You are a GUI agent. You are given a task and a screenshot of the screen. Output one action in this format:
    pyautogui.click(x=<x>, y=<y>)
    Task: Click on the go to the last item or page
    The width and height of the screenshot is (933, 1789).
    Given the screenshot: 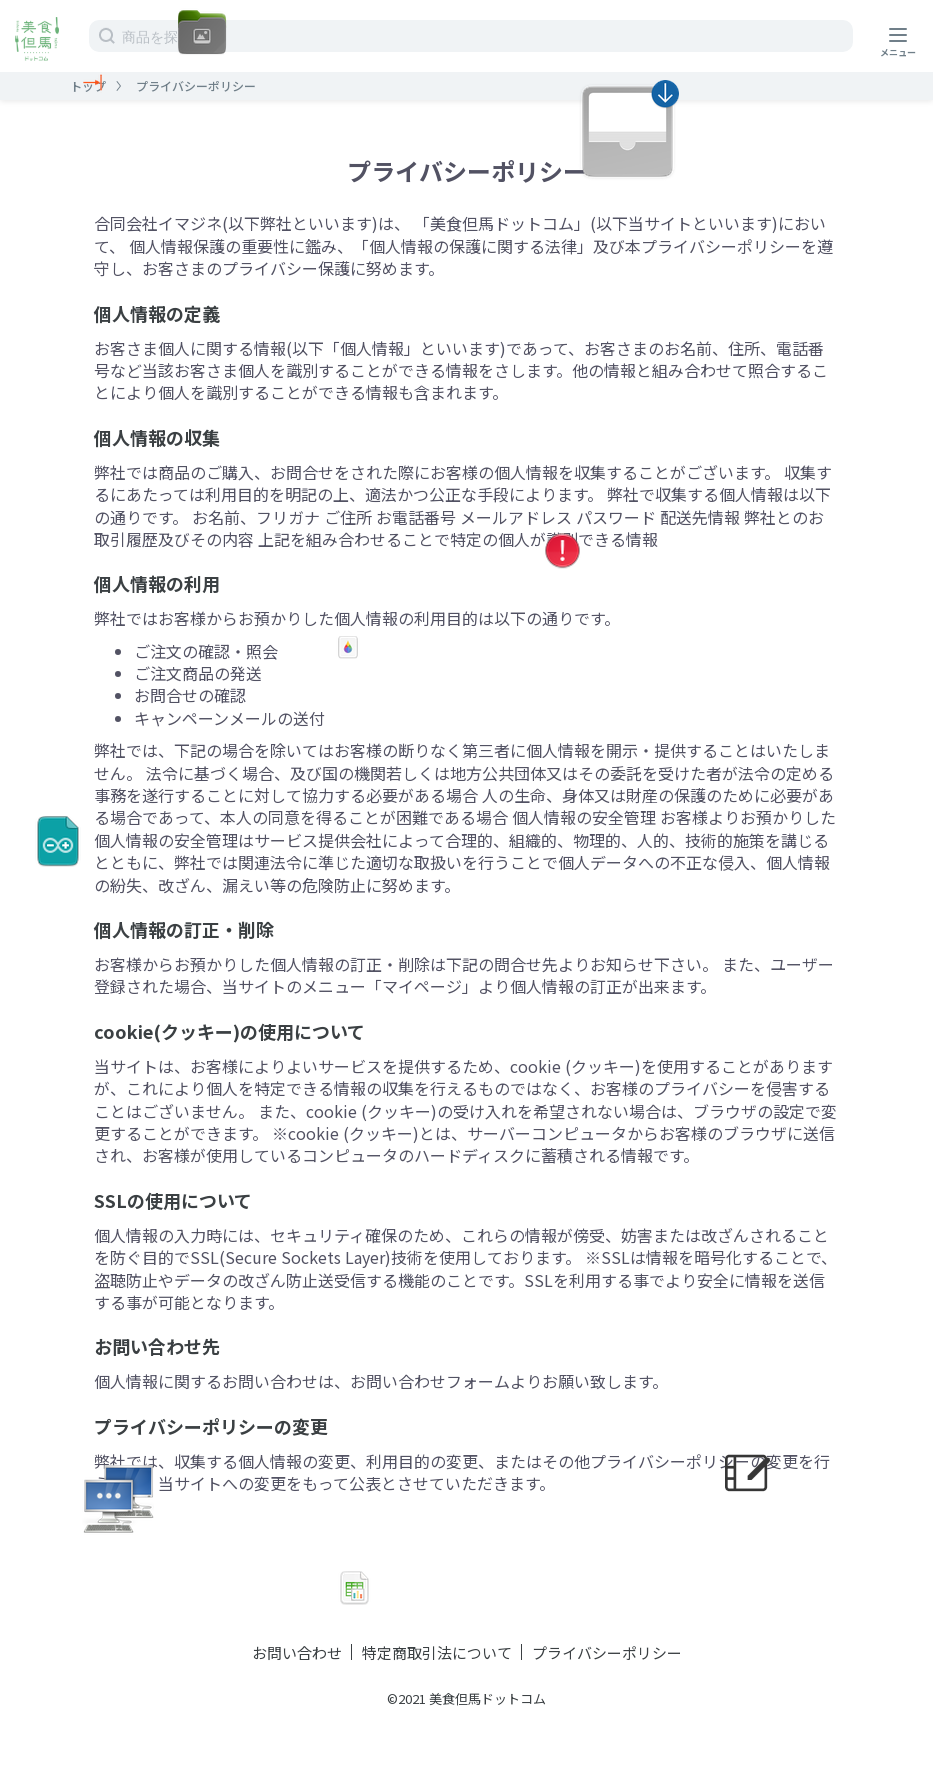 What is the action you would take?
    pyautogui.click(x=92, y=82)
    